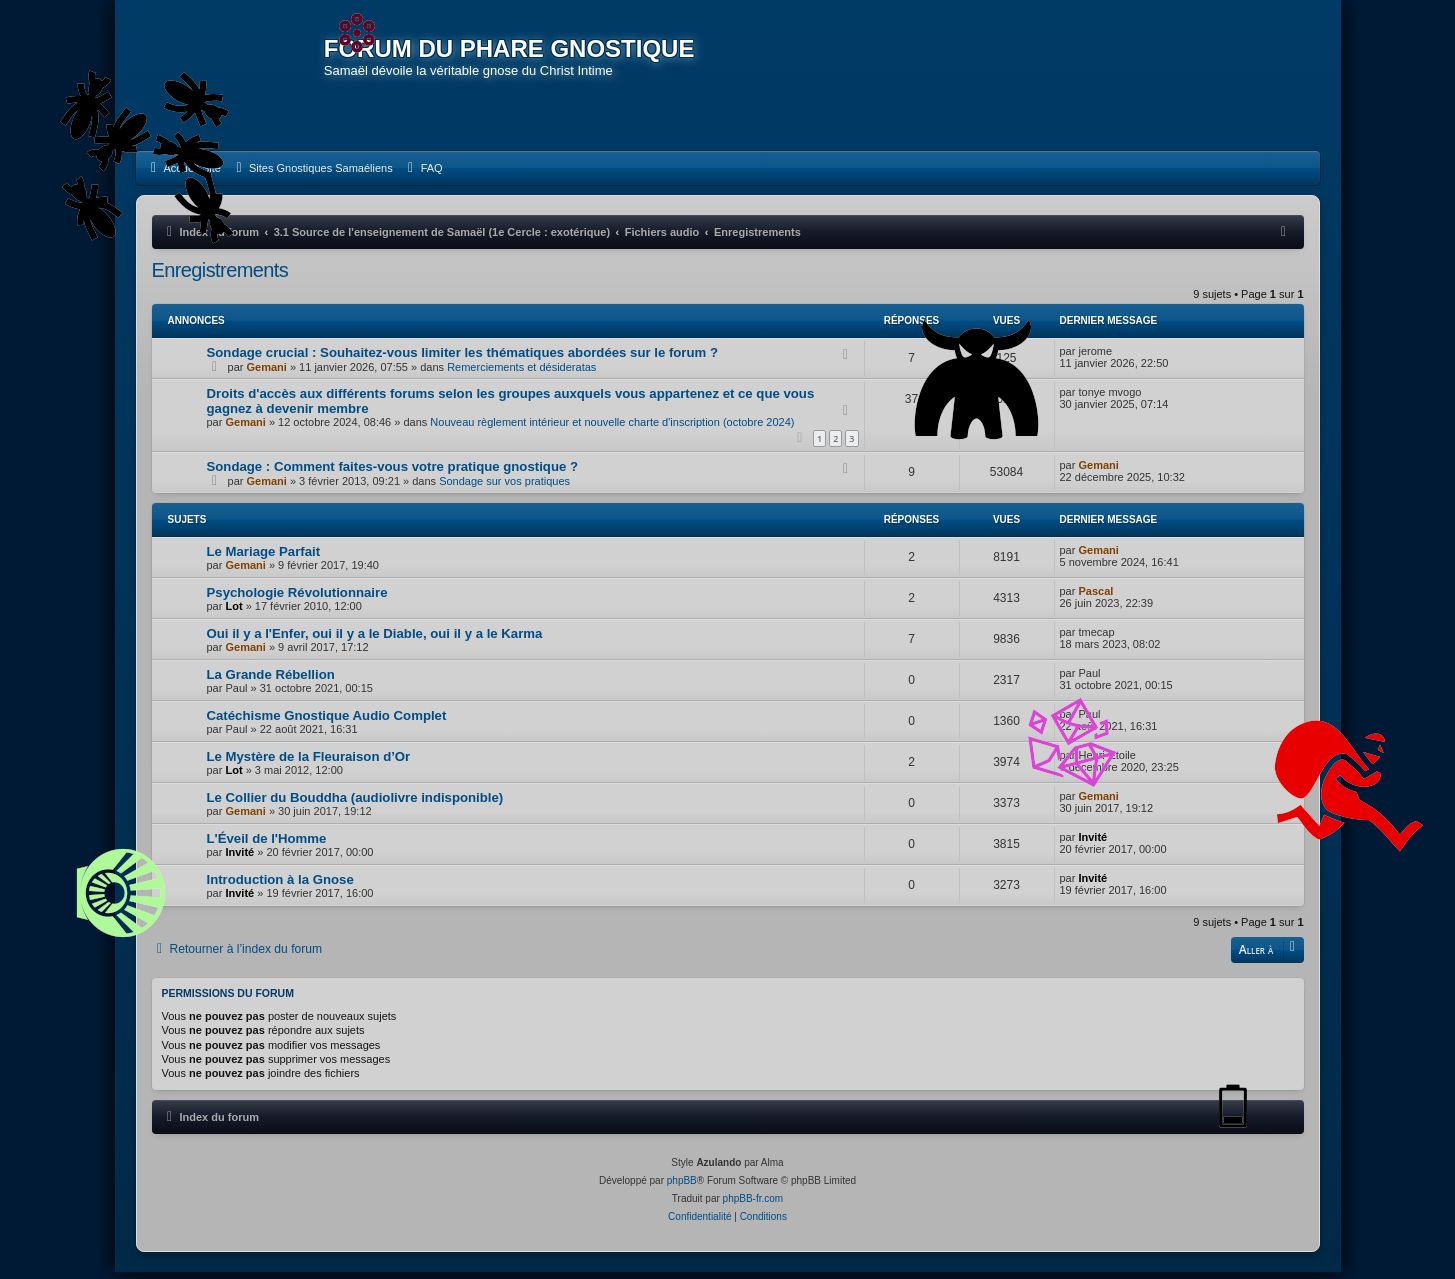 The height and width of the screenshot is (1279, 1455). Describe the element at coordinates (1349, 786) in the screenshot. I see `indicates a thief or robbery event in a game` at that location.